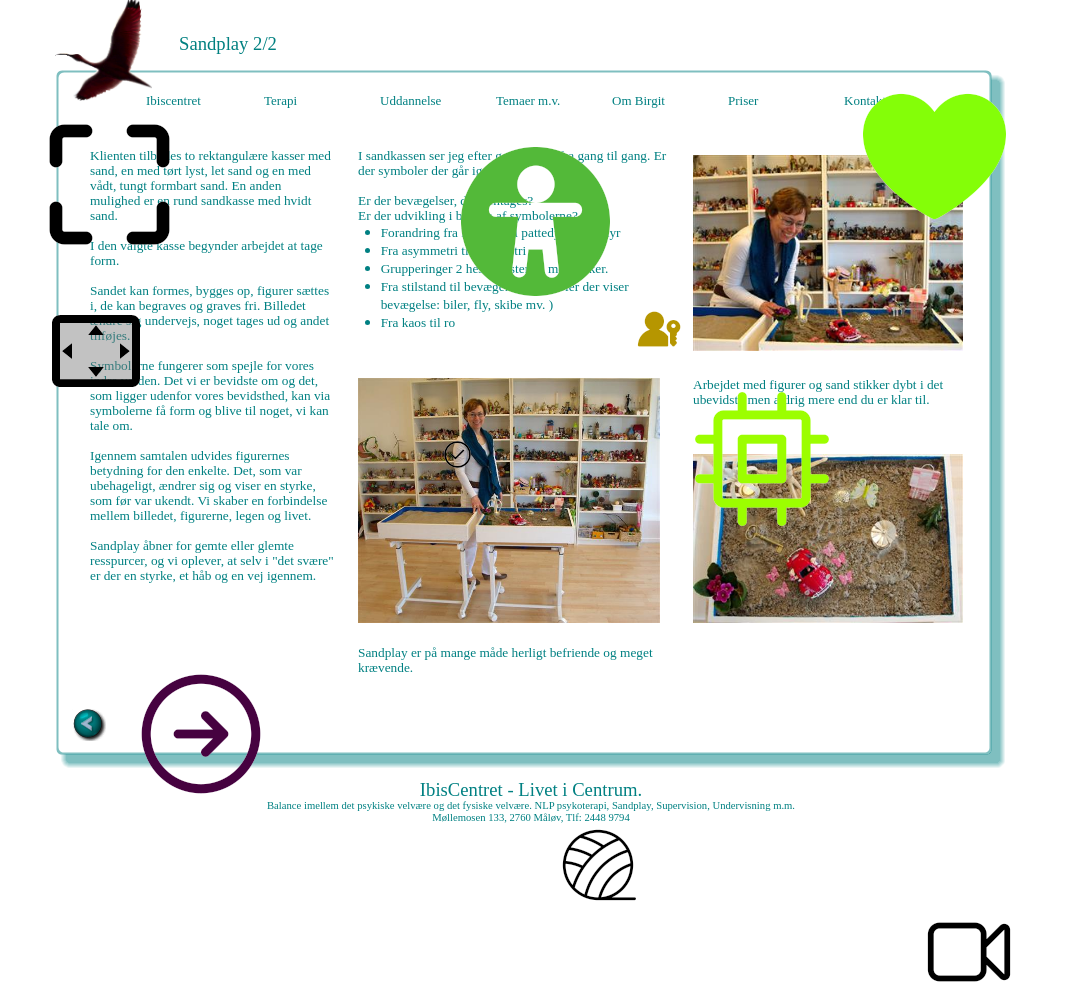 The image size is (1066, 1000). What do you see at coordinates (762, 459) in the screenshot?
I see `view system hardware information` at bounding box center [762, 459].